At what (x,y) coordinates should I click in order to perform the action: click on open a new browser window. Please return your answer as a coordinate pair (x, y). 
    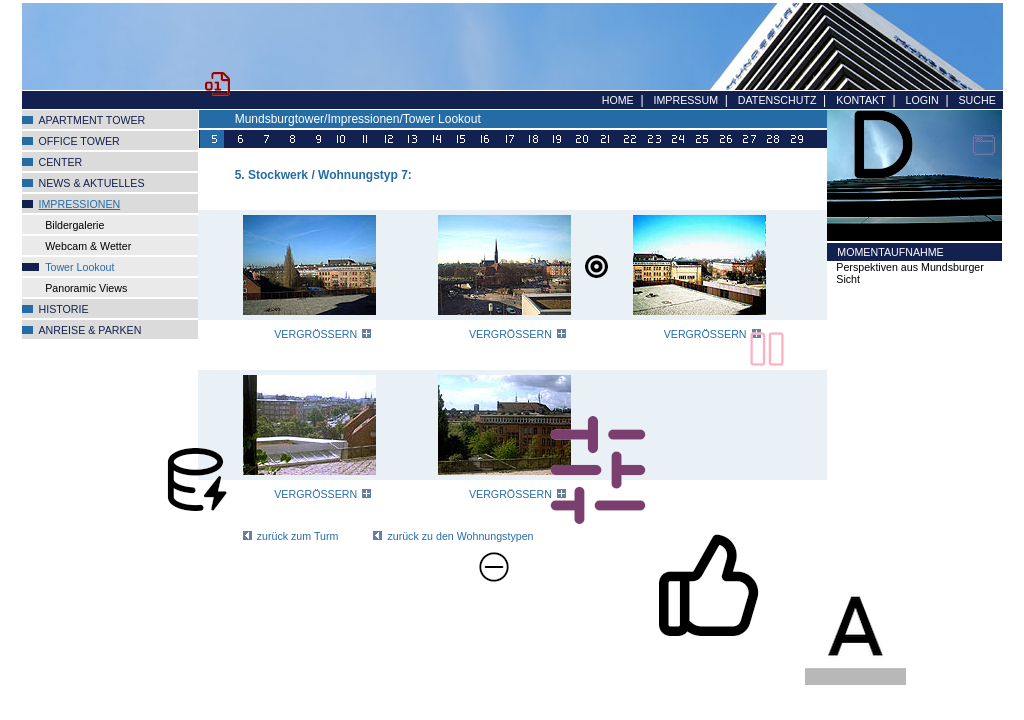
    Looking at the image, I should click on (984, 145).